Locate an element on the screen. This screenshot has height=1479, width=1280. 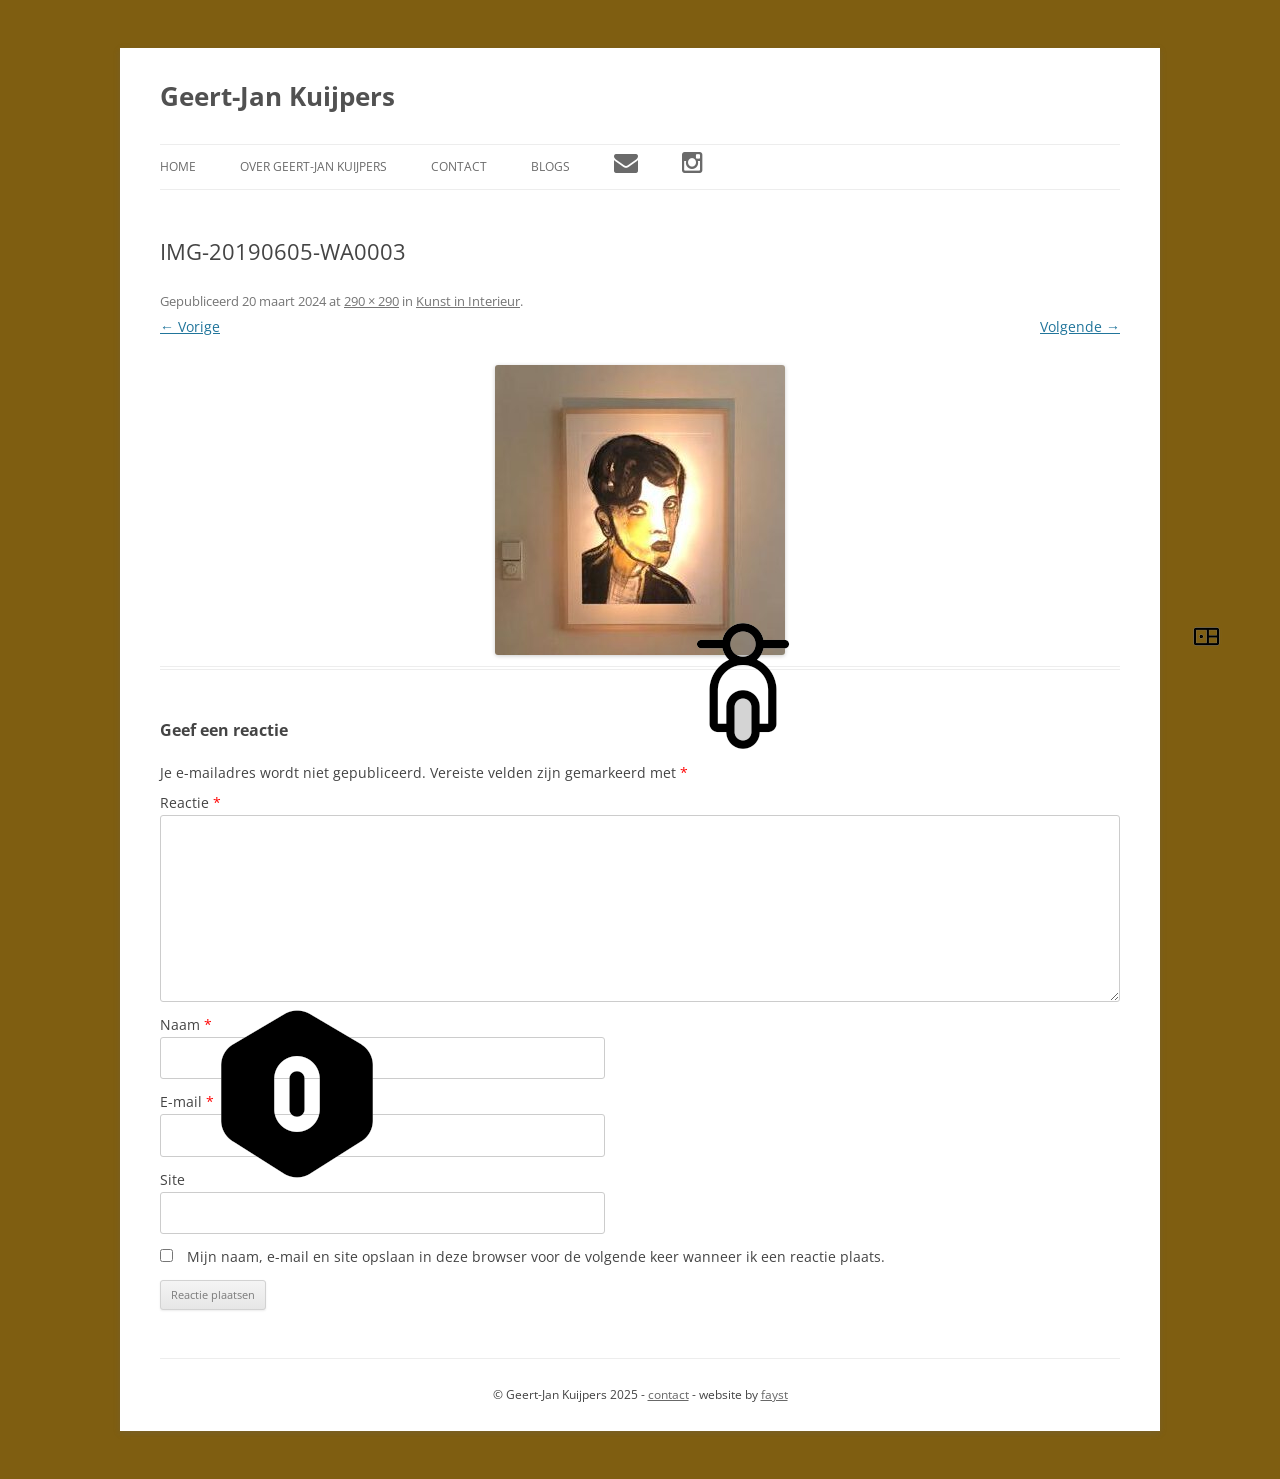
indicates an "O" status or category marker is located at coordinates (297, 1094).